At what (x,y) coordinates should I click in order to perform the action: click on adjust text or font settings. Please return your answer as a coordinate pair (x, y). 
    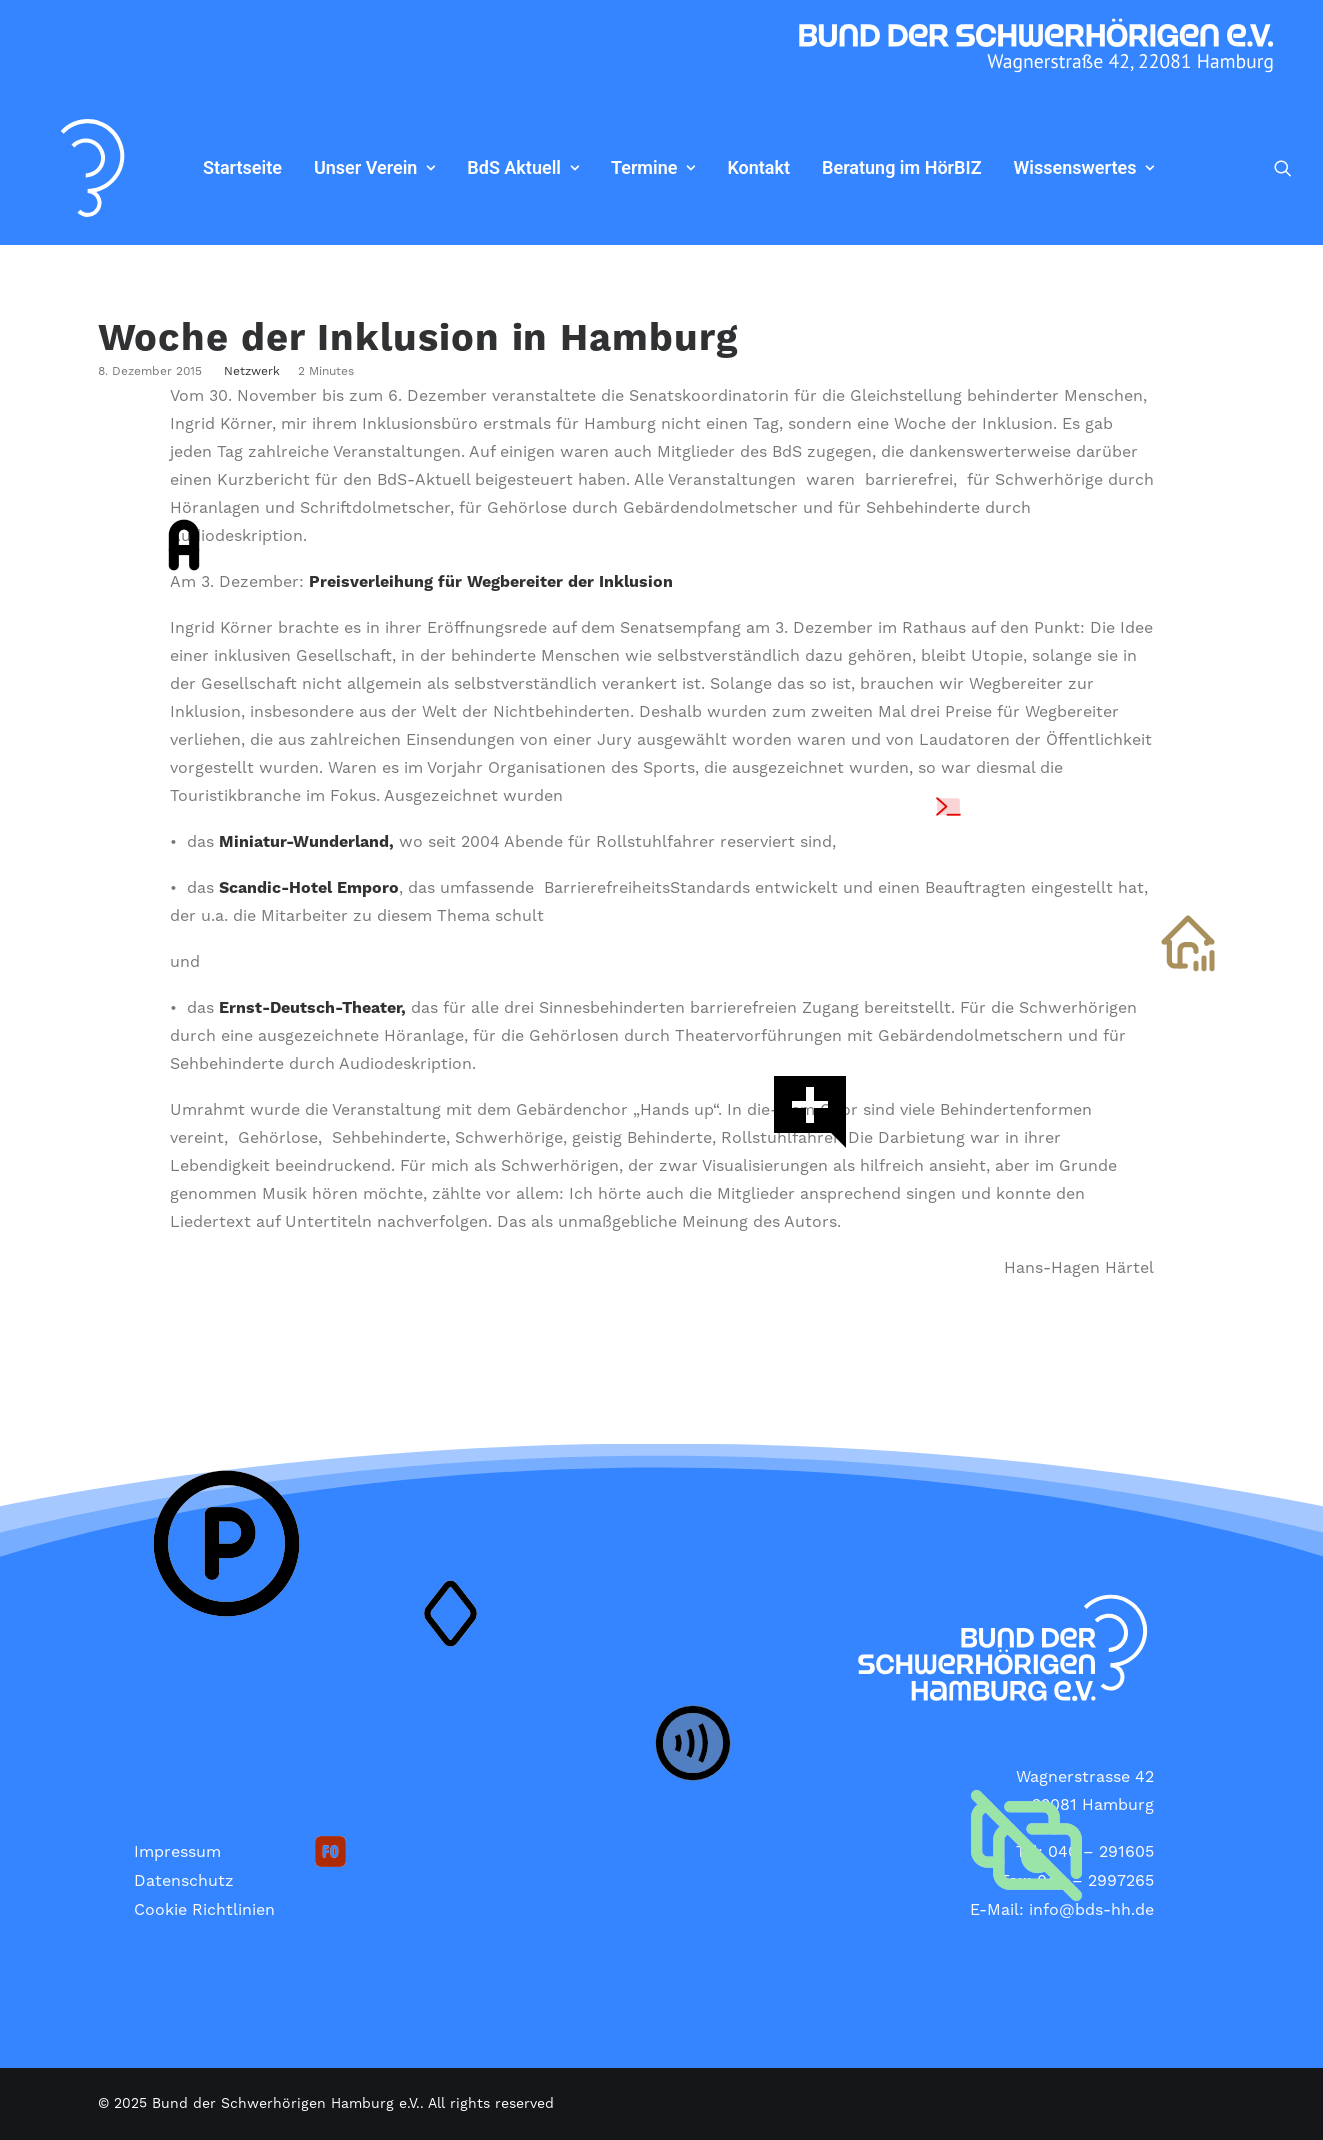
    Looking at the image, I should click on (184, 545).